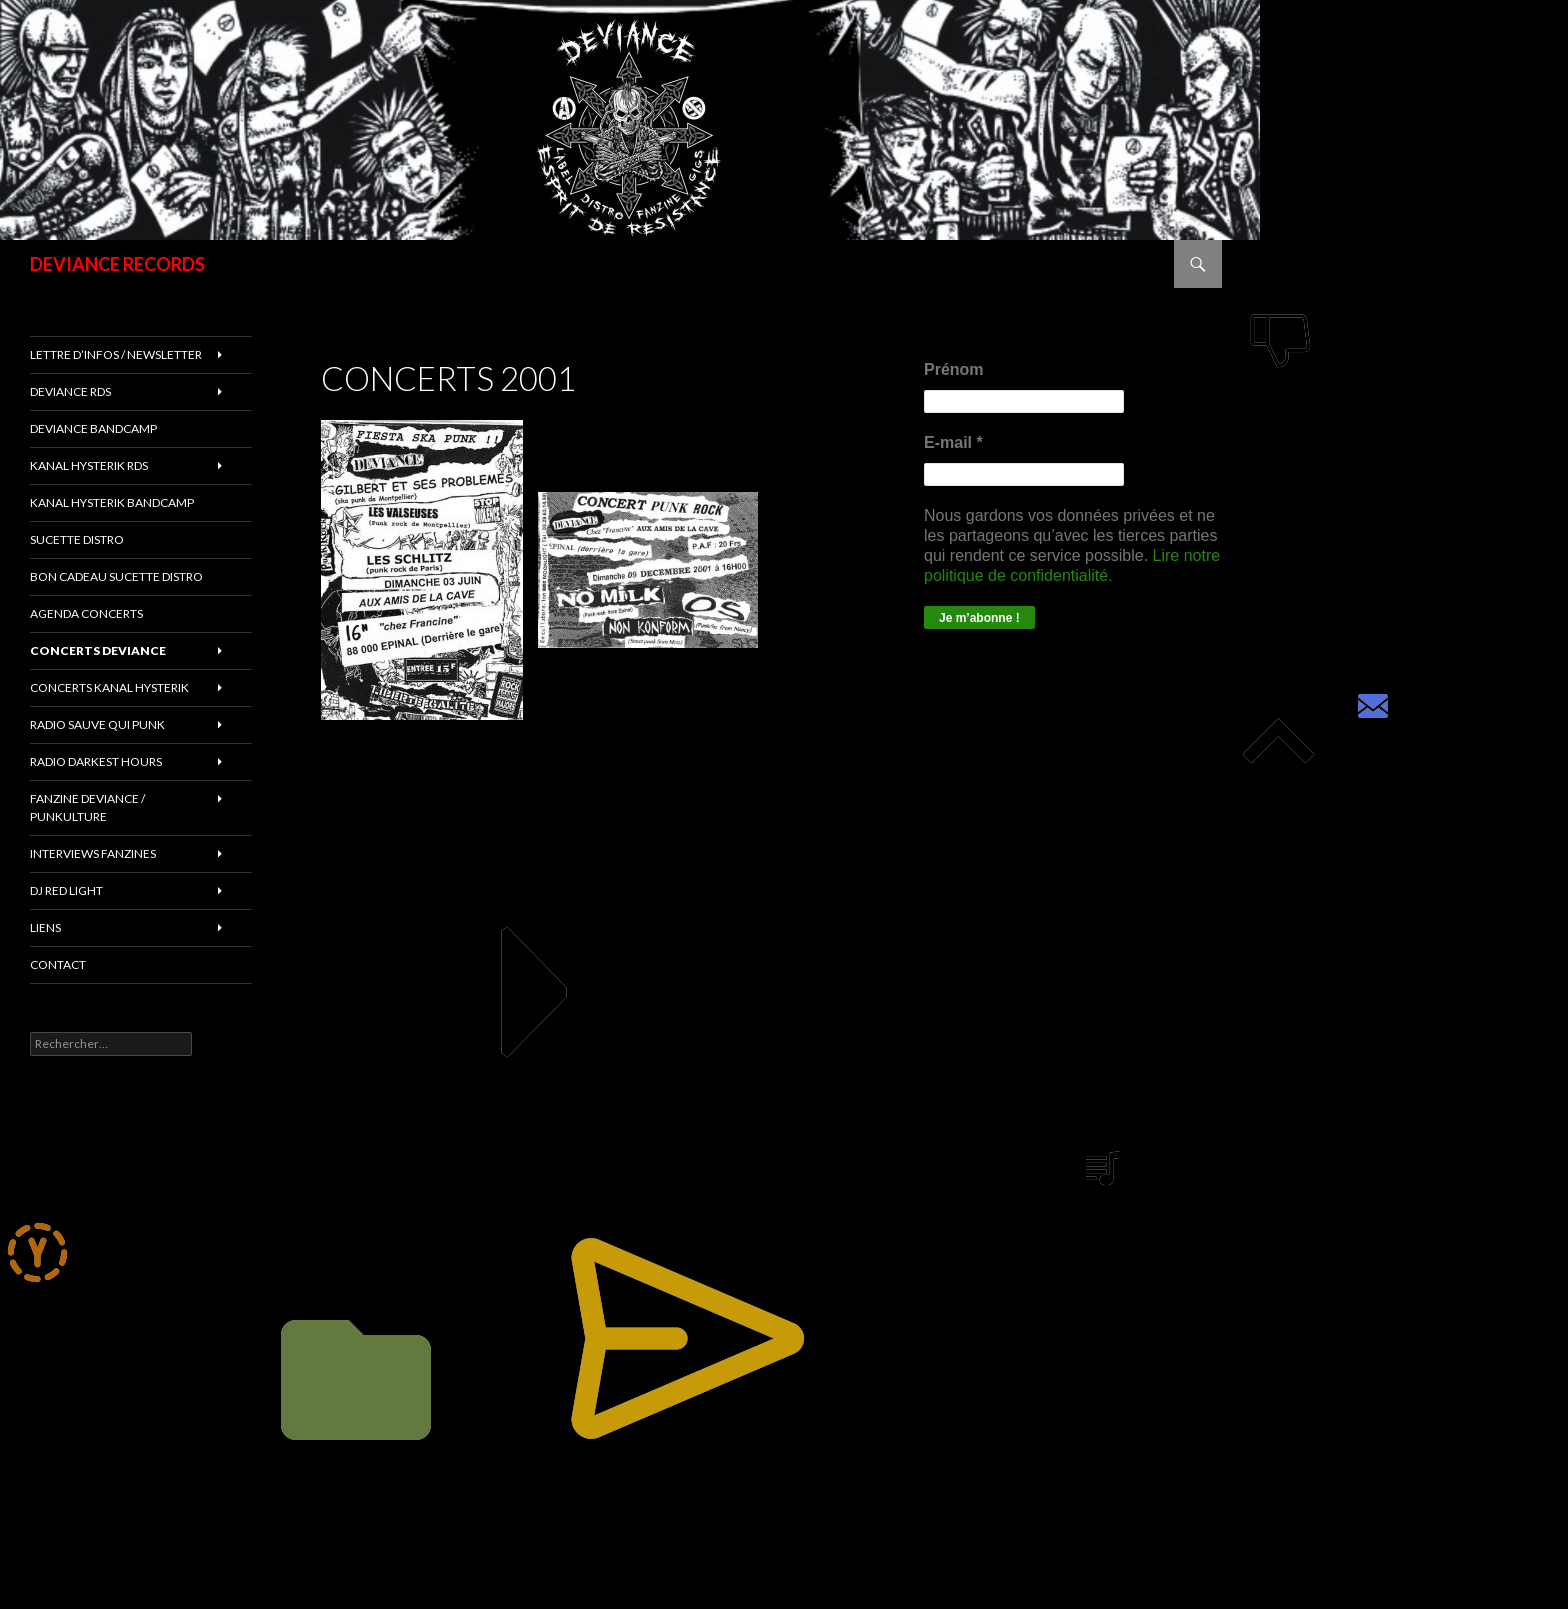 The height and width of the screenshot is (1609, 1568). What do you see at coordinates (356, 1380) in the screenshot?
I see `open file folder` at bounding box center [356, 1380].